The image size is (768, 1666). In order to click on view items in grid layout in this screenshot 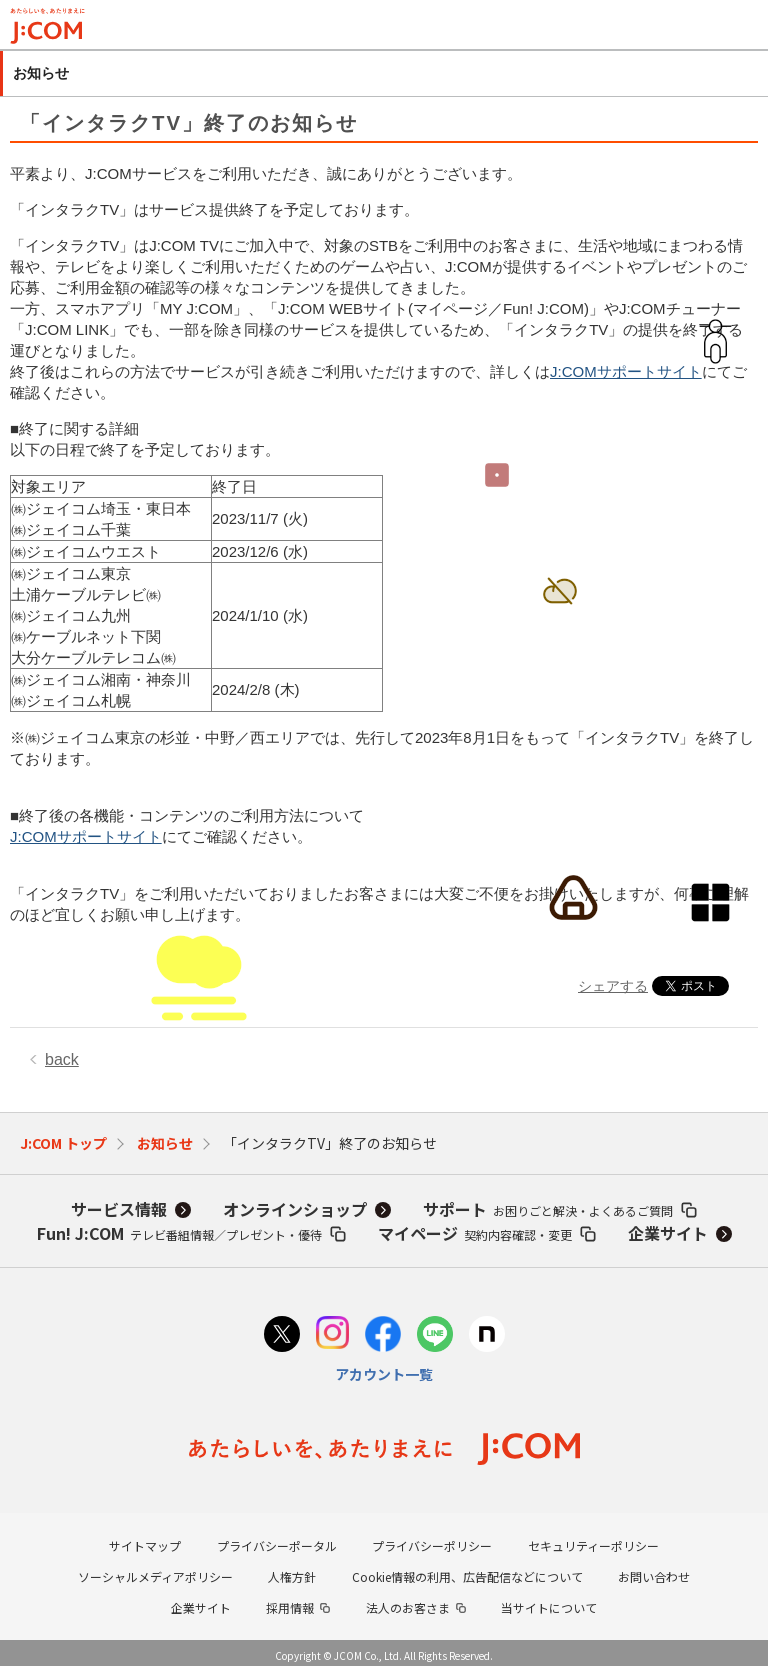, I will do `click(710, 902)`.